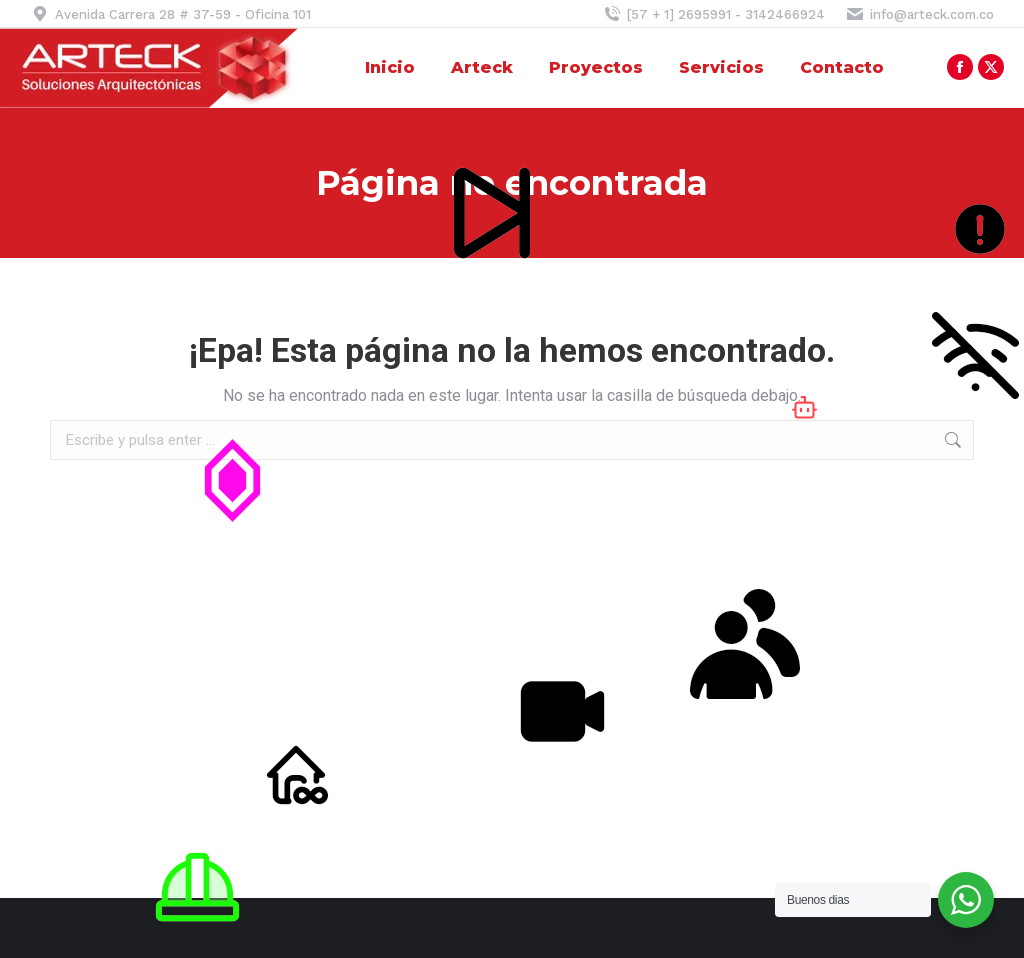 Image resolution: width=1024 pixels, height=958 pixels. What do you see at coordinates (492, 213) in the screenshot?
I see `skip to the next track or video` at bounding box center [492, 213].